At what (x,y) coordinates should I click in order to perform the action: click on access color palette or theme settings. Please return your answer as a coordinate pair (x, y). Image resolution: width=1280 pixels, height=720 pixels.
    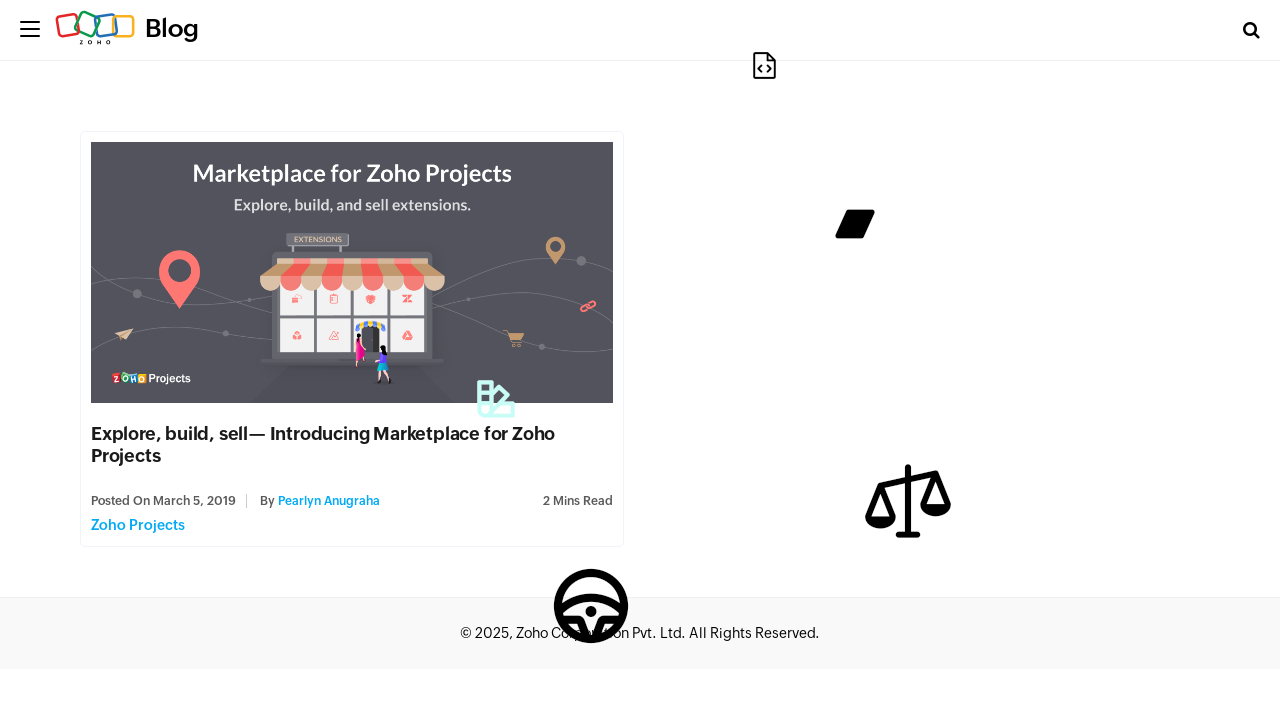
    Looking at the image, I should click on (496, 399).